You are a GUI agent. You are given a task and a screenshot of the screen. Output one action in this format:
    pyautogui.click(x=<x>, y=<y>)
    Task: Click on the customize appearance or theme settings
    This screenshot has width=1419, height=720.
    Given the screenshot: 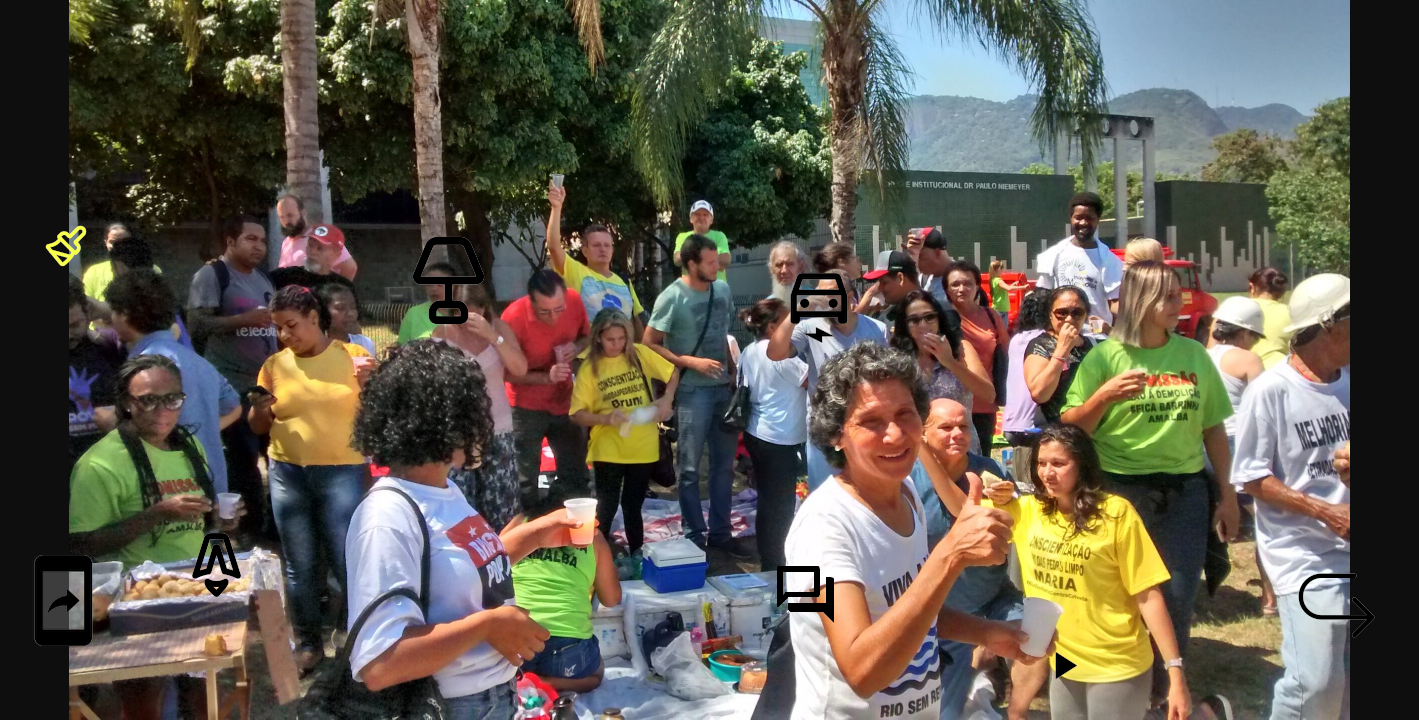 What is the action you would take?
    pyautogui.click(x=66, y=246)
    